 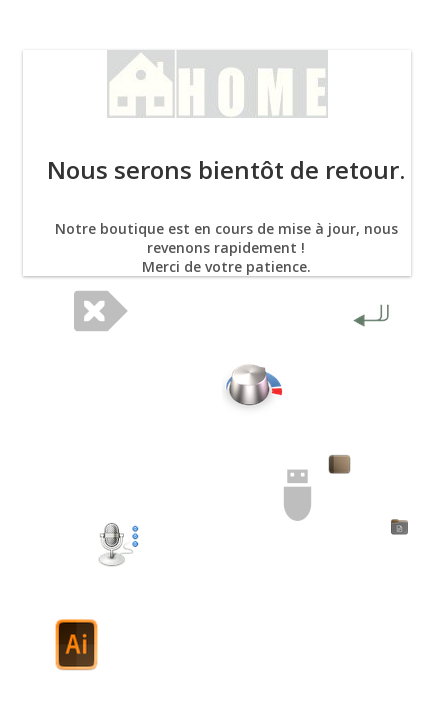 What do you see at coordinates (101, 311) in the screenshot?
I see `clear text input field (right-to-left layout)` at bounding box center [101, 311].